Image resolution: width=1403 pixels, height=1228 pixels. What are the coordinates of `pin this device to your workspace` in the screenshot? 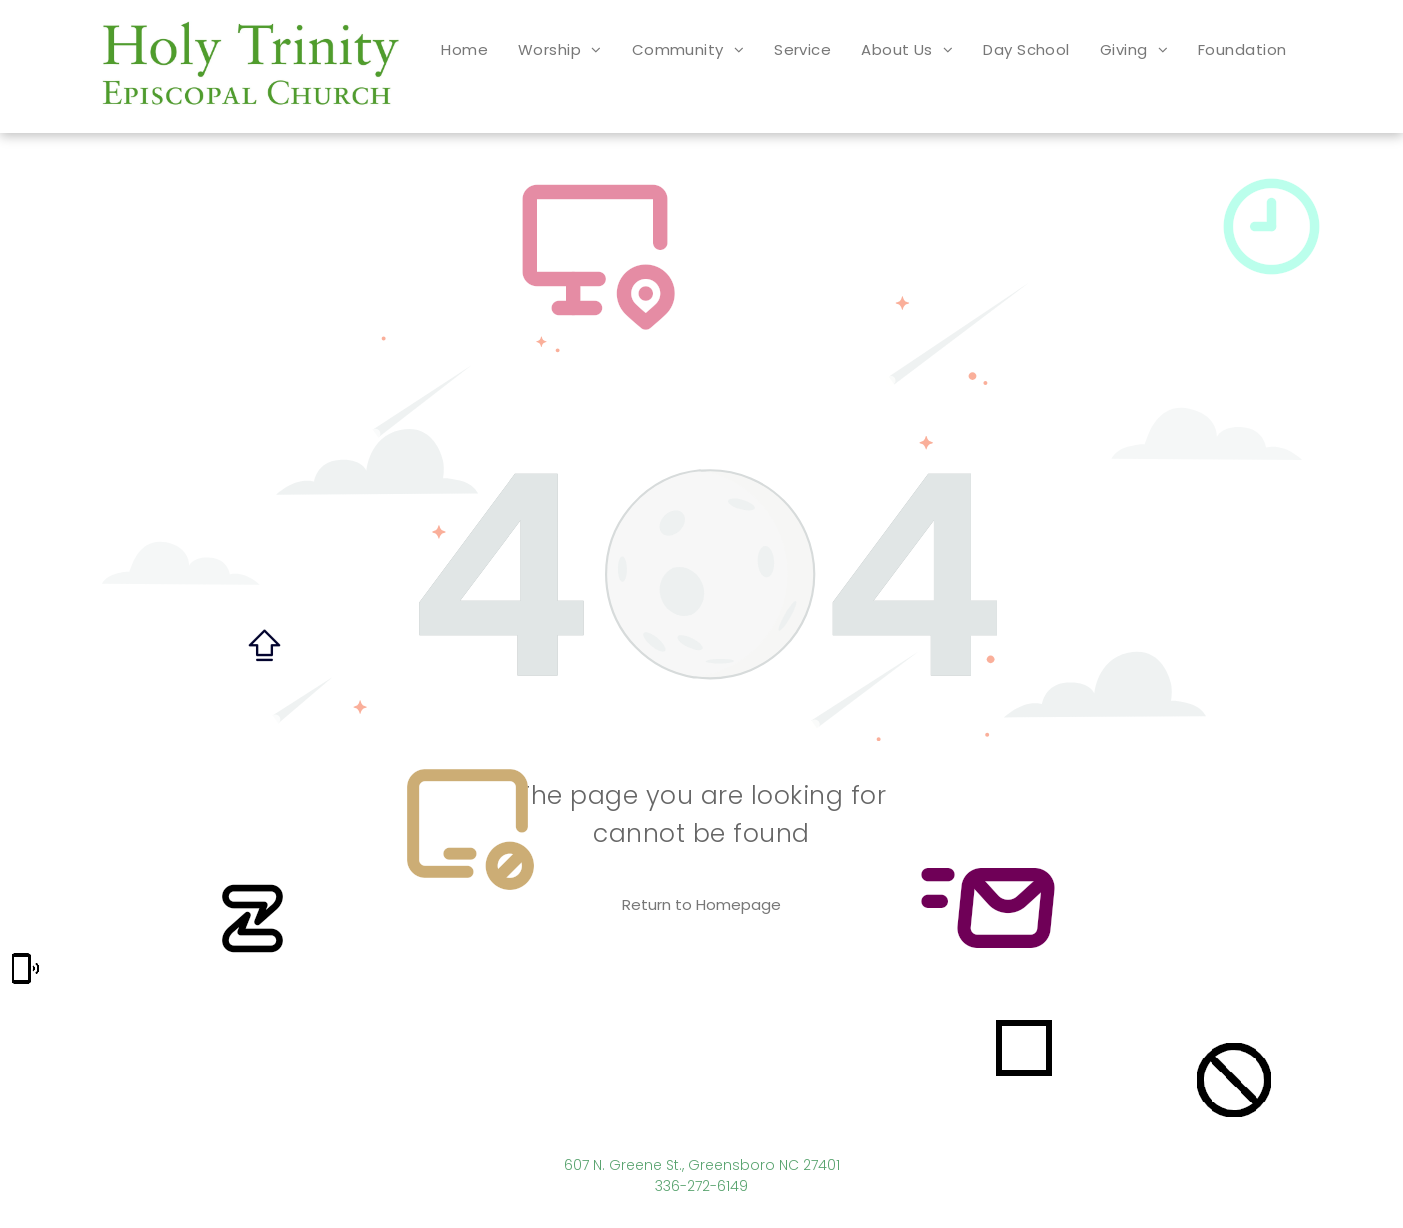 It's located at (595, 250).